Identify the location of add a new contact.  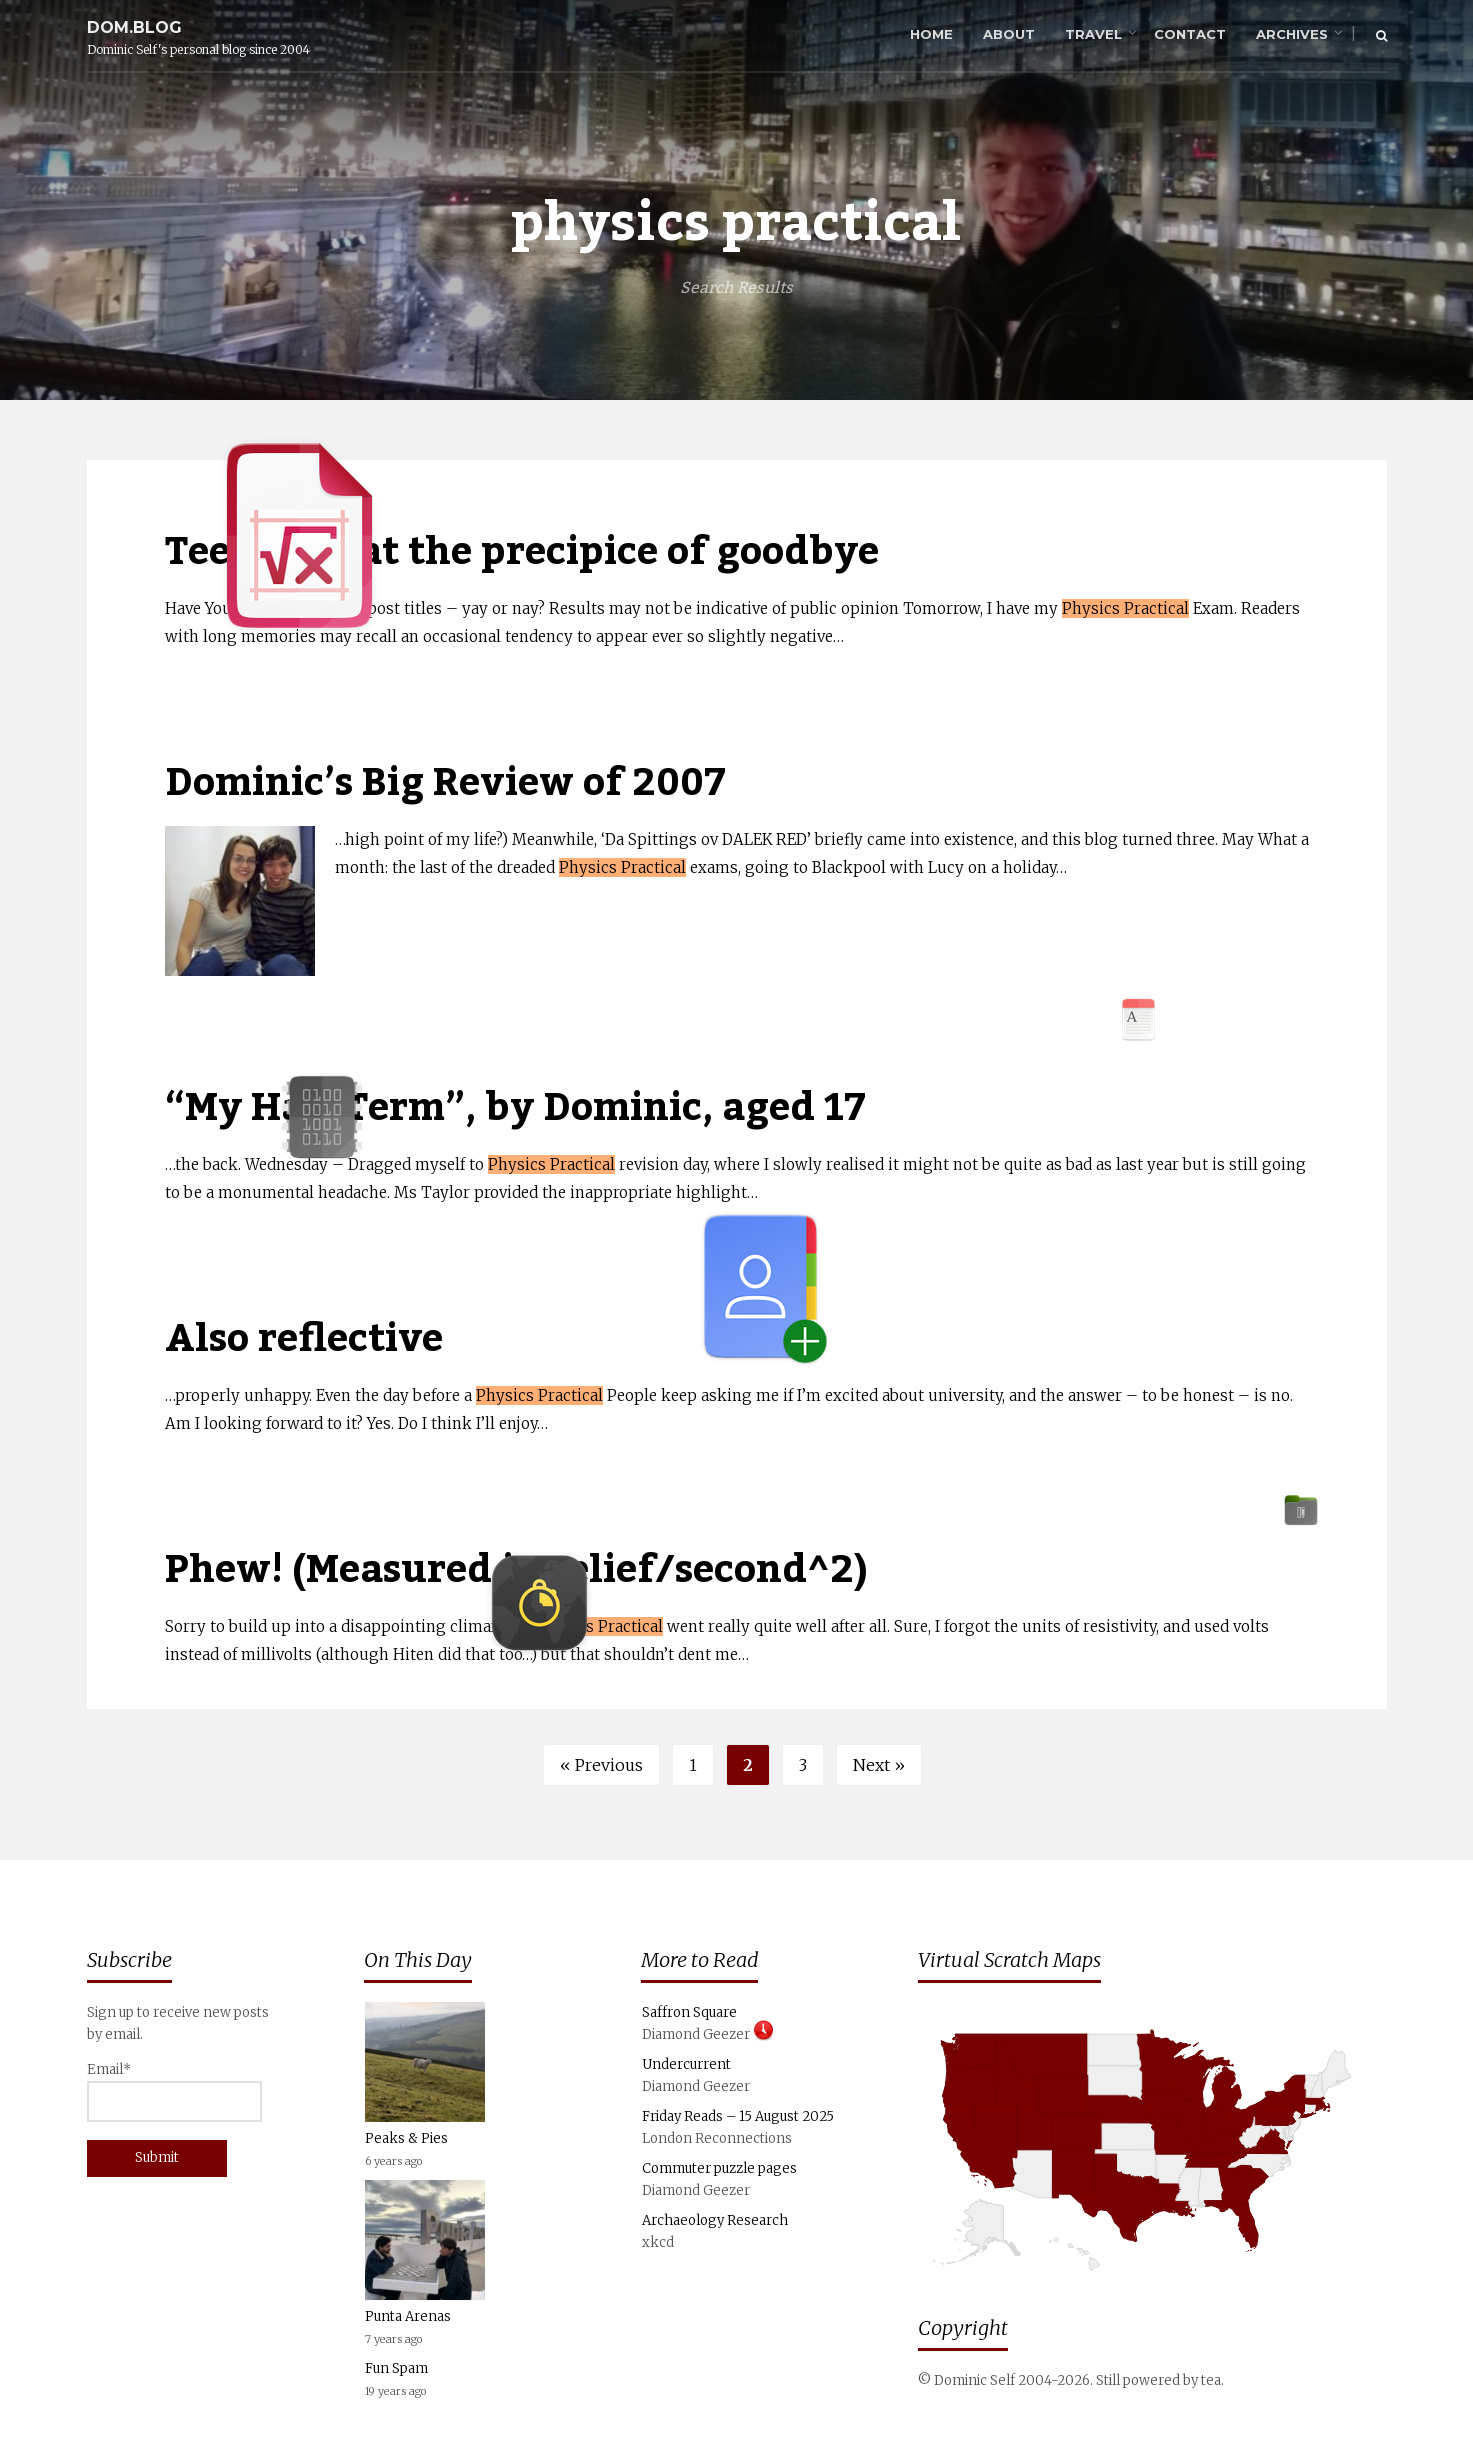
(760, 1286).